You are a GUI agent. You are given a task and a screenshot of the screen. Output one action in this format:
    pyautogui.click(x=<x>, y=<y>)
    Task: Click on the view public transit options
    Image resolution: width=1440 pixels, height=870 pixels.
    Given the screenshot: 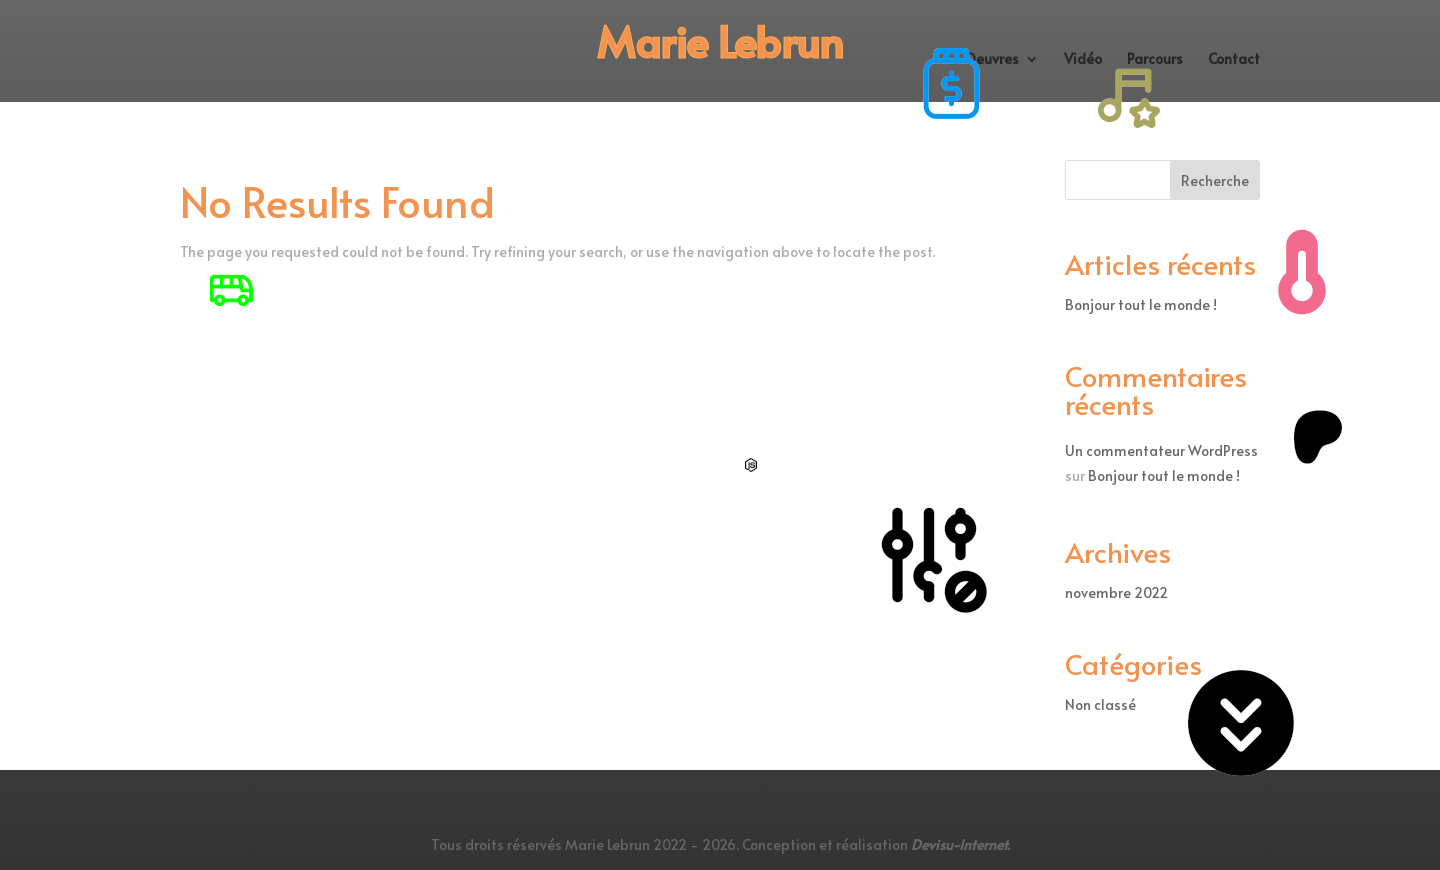 What is the action you would take?
    pyautogui.click(x=231, y=290)
    